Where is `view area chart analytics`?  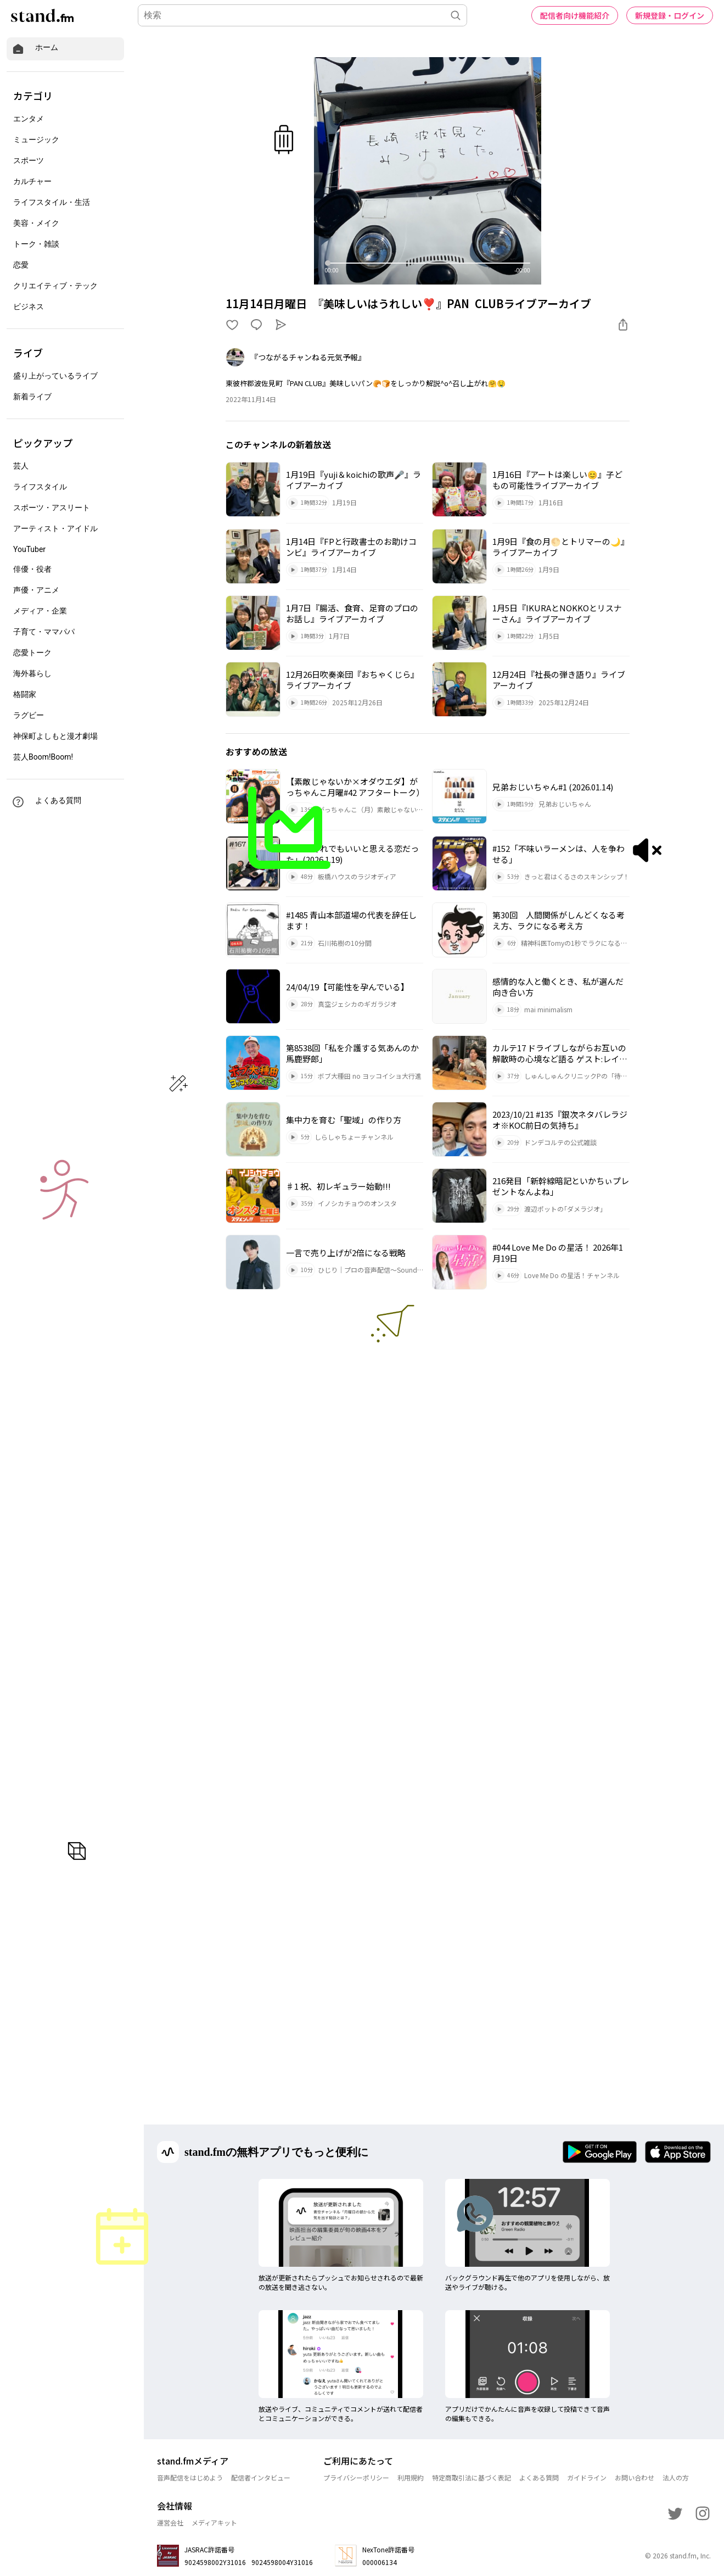 view area chart analytics is located at coordinates (289, 828).